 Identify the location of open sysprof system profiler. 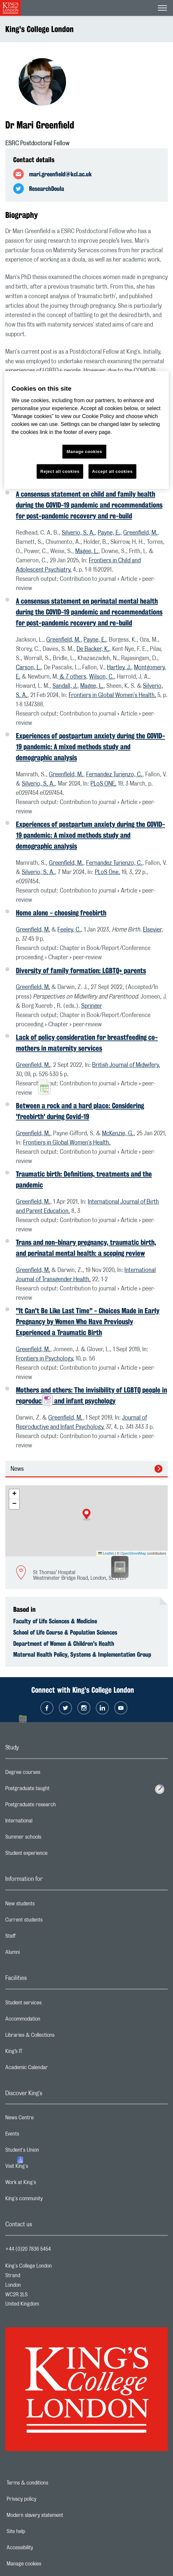
(159, 1789).